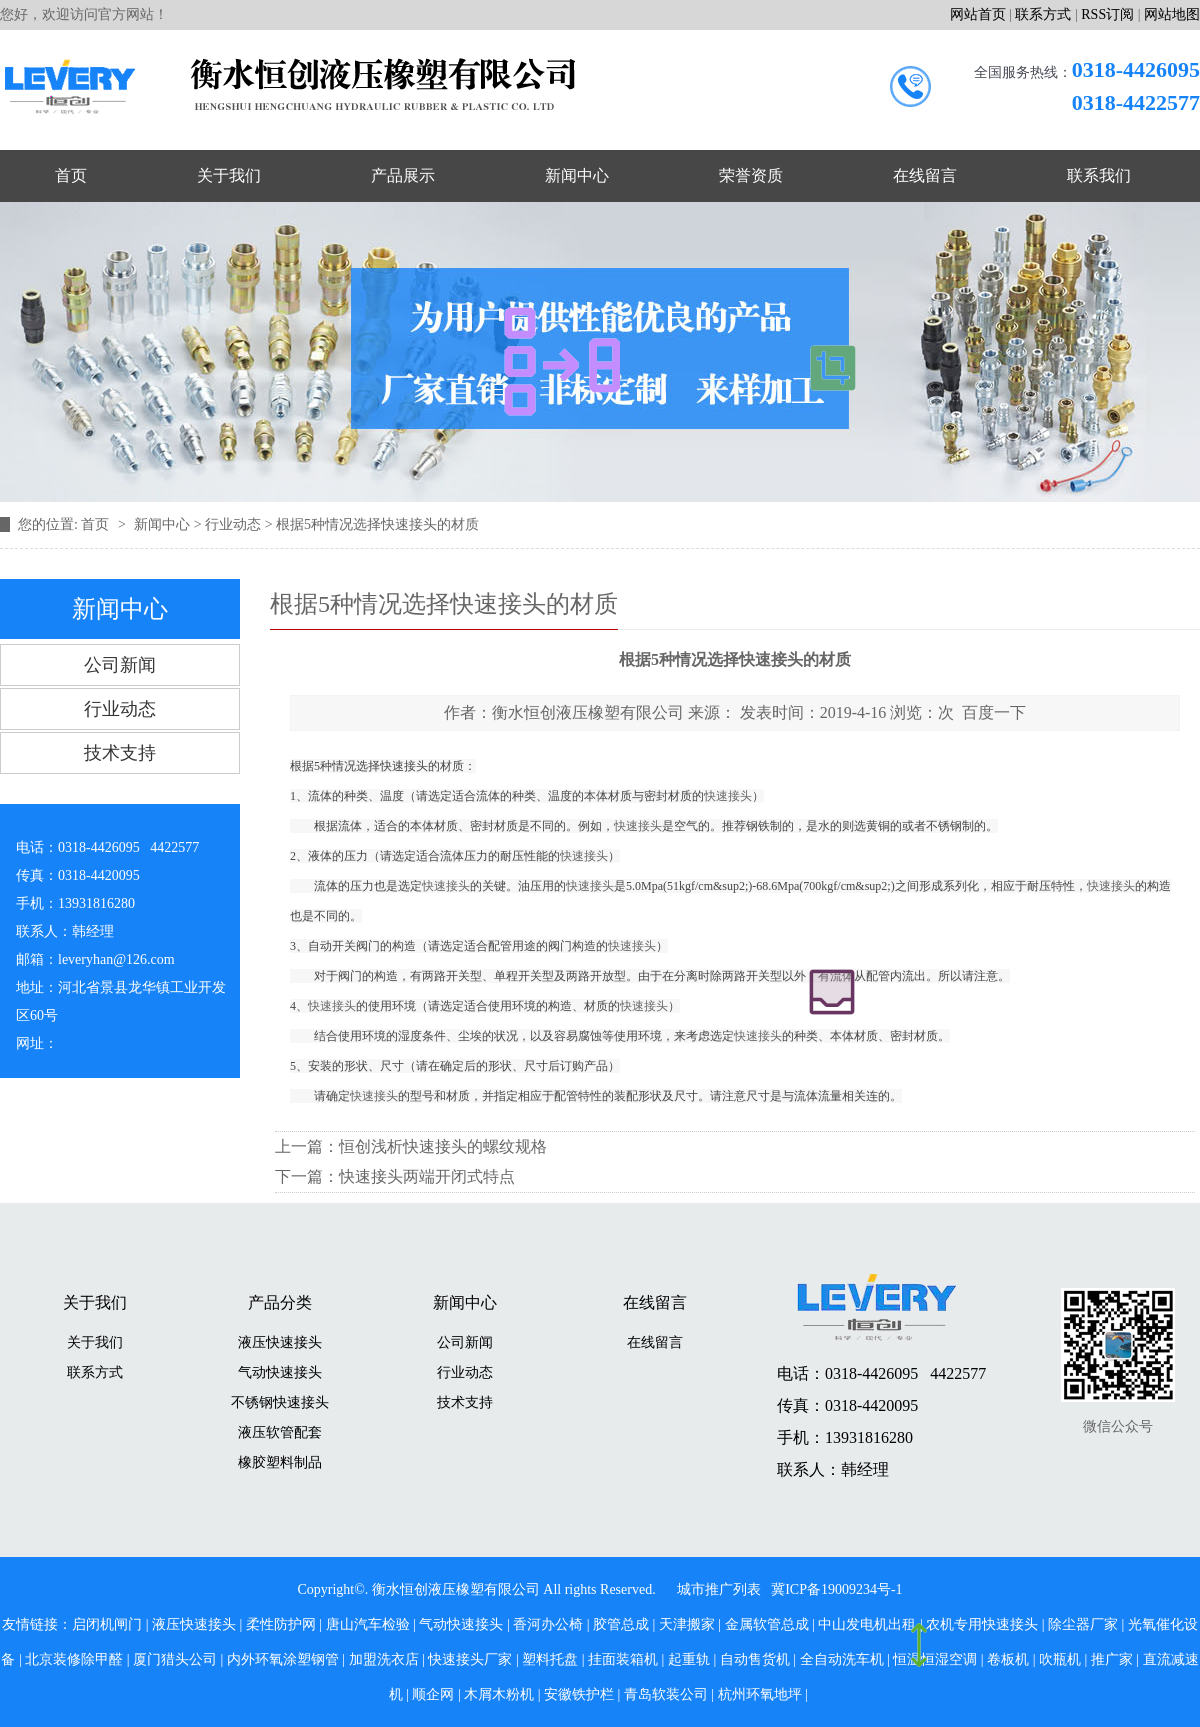 This screenshot has height=1727, width=1200. What do you see at coordinates (558, 361) in the screenshot?
I see `combine or merge multiple items into one` at bounding box center [558, 361].